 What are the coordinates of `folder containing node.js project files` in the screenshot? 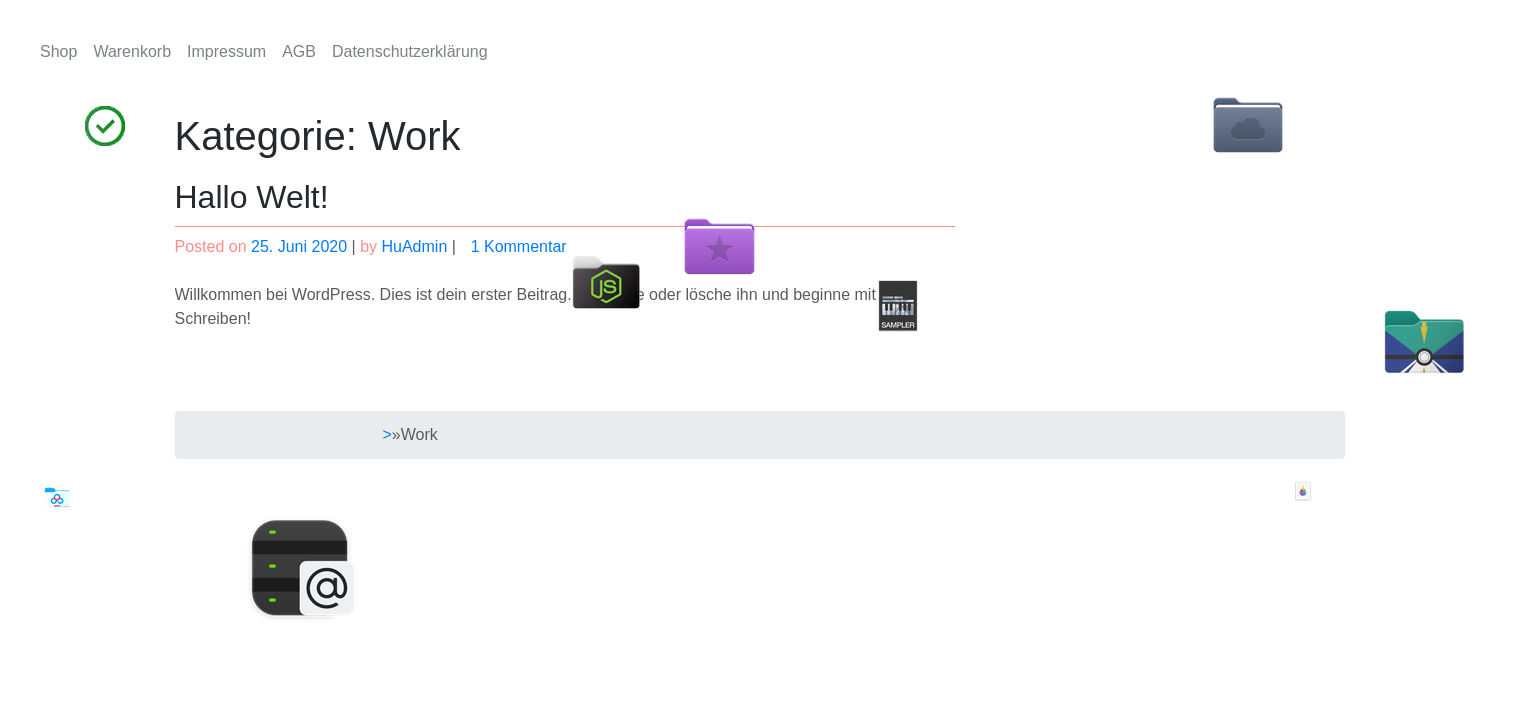 It's located at (606, 284).